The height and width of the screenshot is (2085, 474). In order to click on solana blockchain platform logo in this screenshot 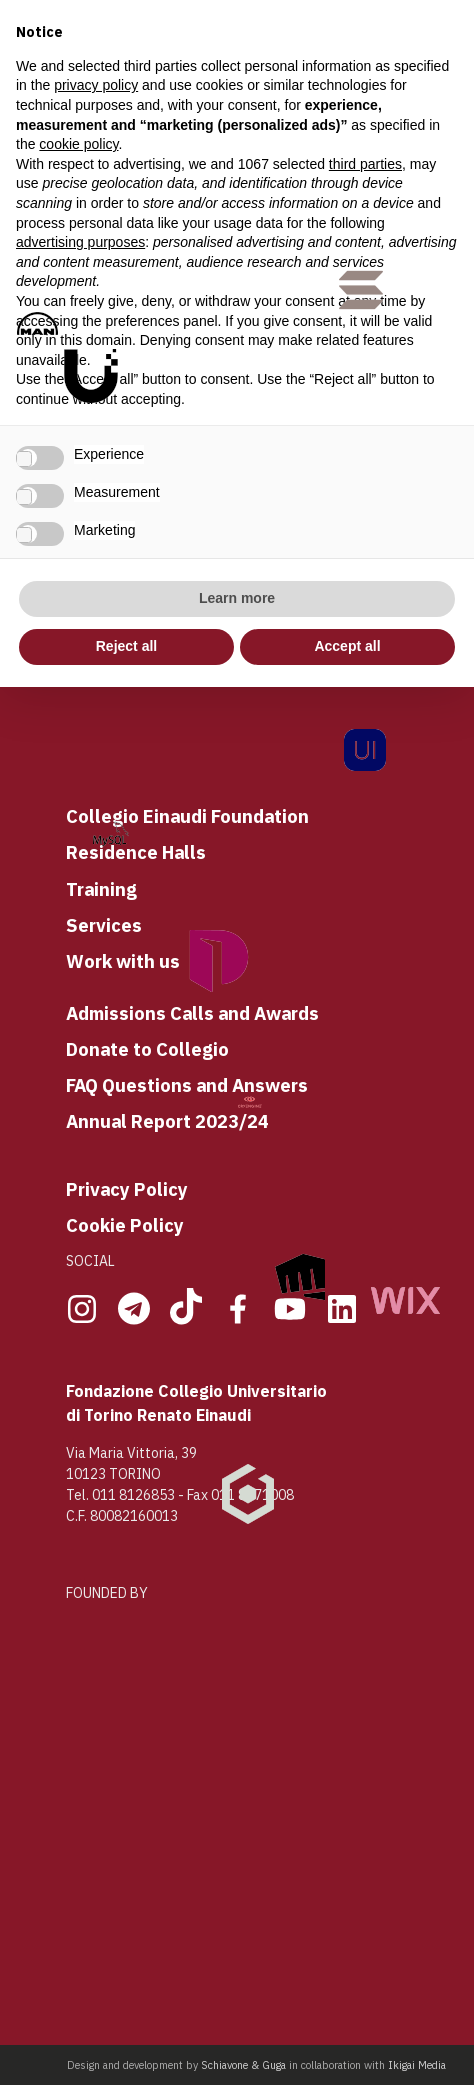, I will do `click(361, 290)`.